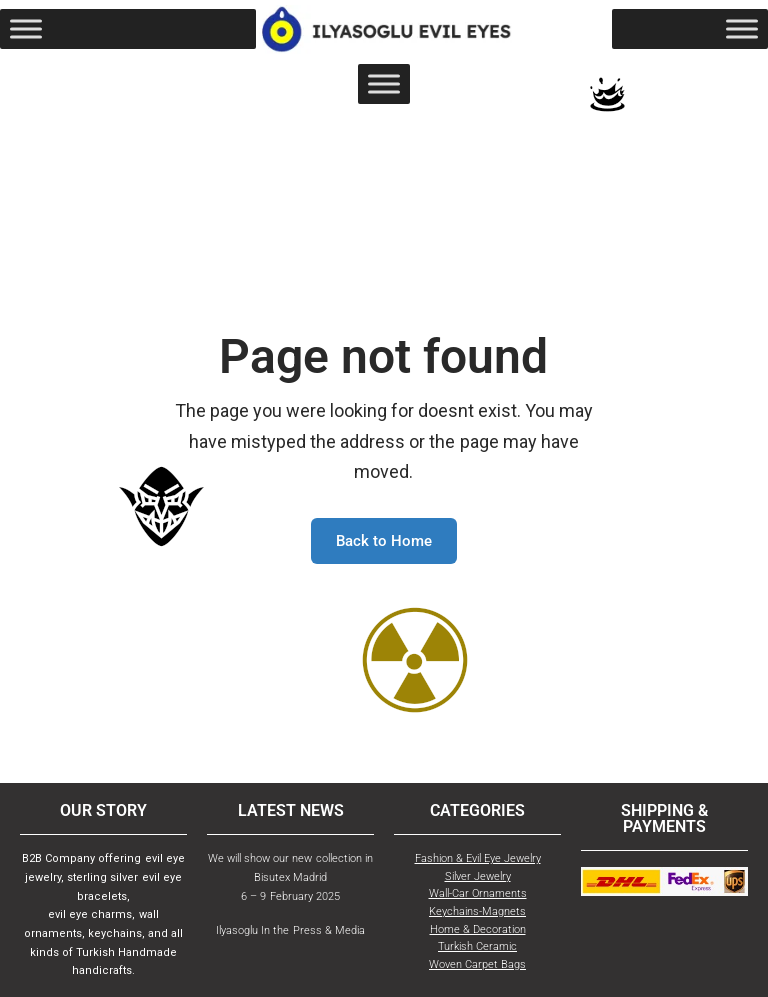 Image resolution: width=768 pixels, height=997 pixels. I want to click on select goblin character or enemy type, so click(161, 506).